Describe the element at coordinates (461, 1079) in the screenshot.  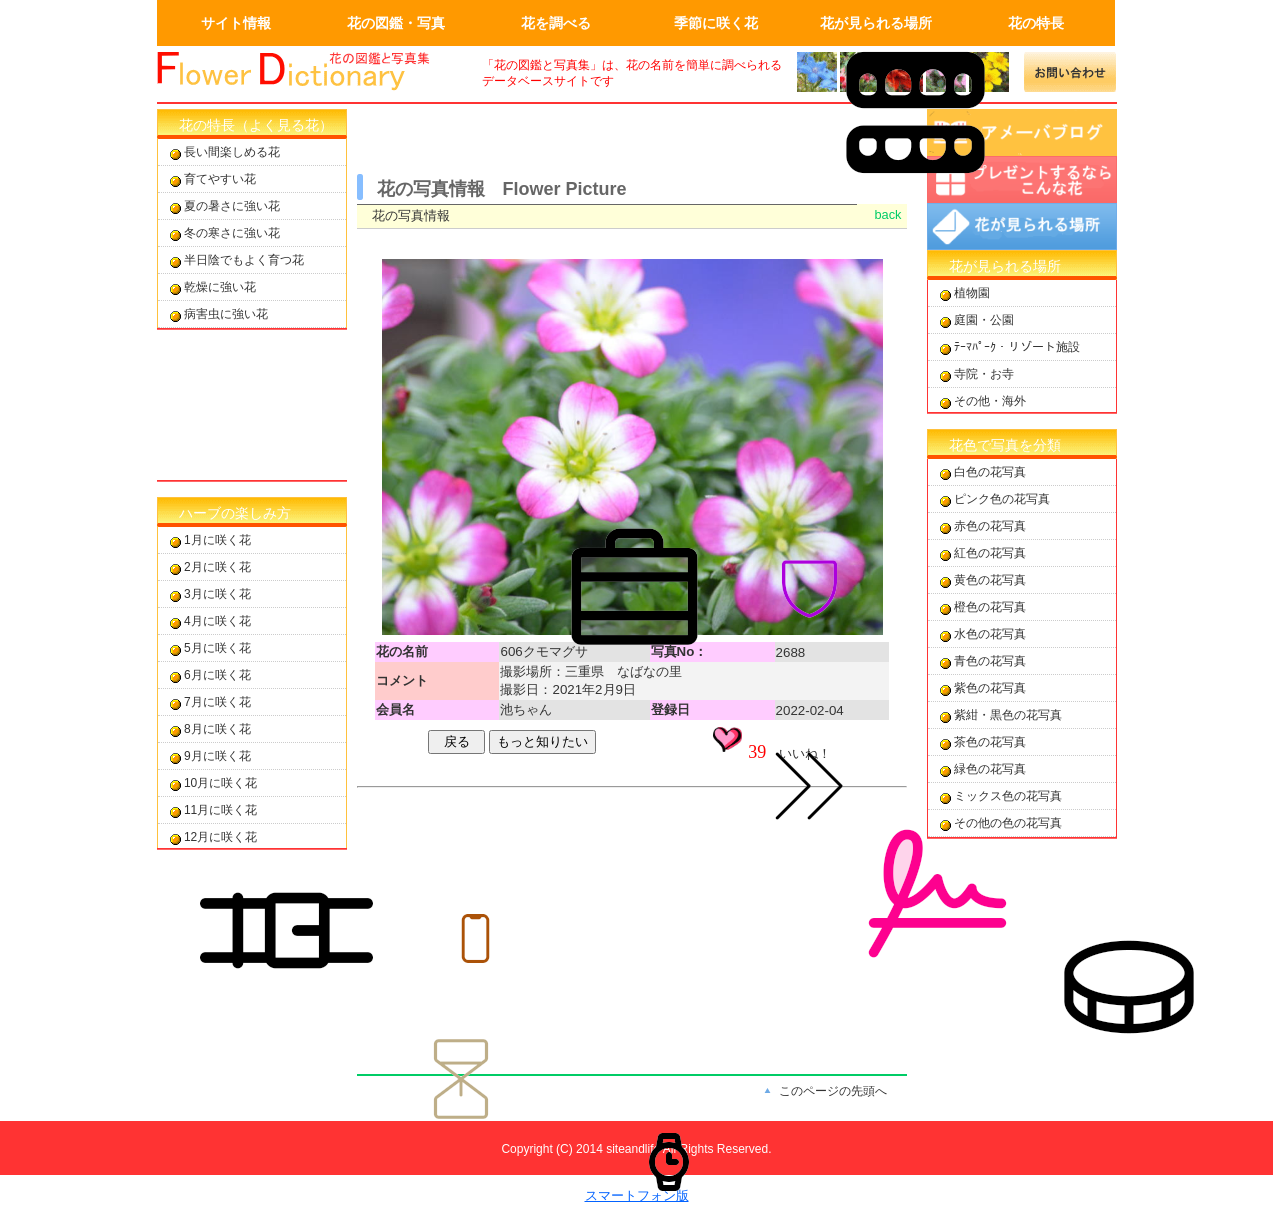
I see `indicates a process is in progress` at that location.